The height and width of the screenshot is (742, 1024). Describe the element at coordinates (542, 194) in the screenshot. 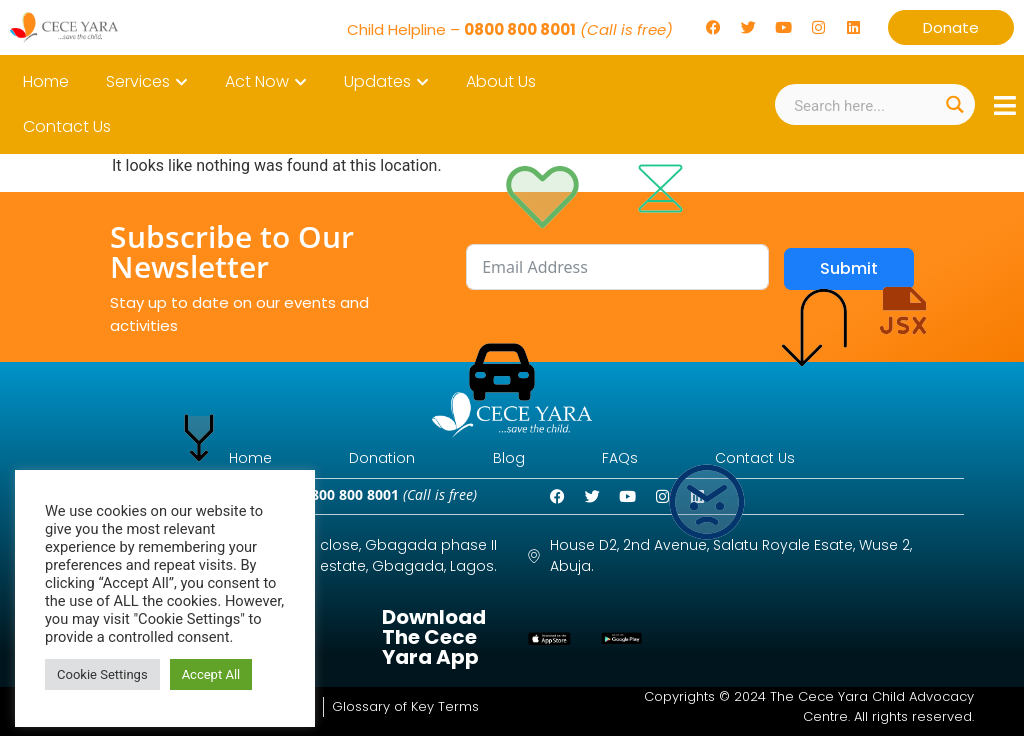

I see `add to favorites` at that location.